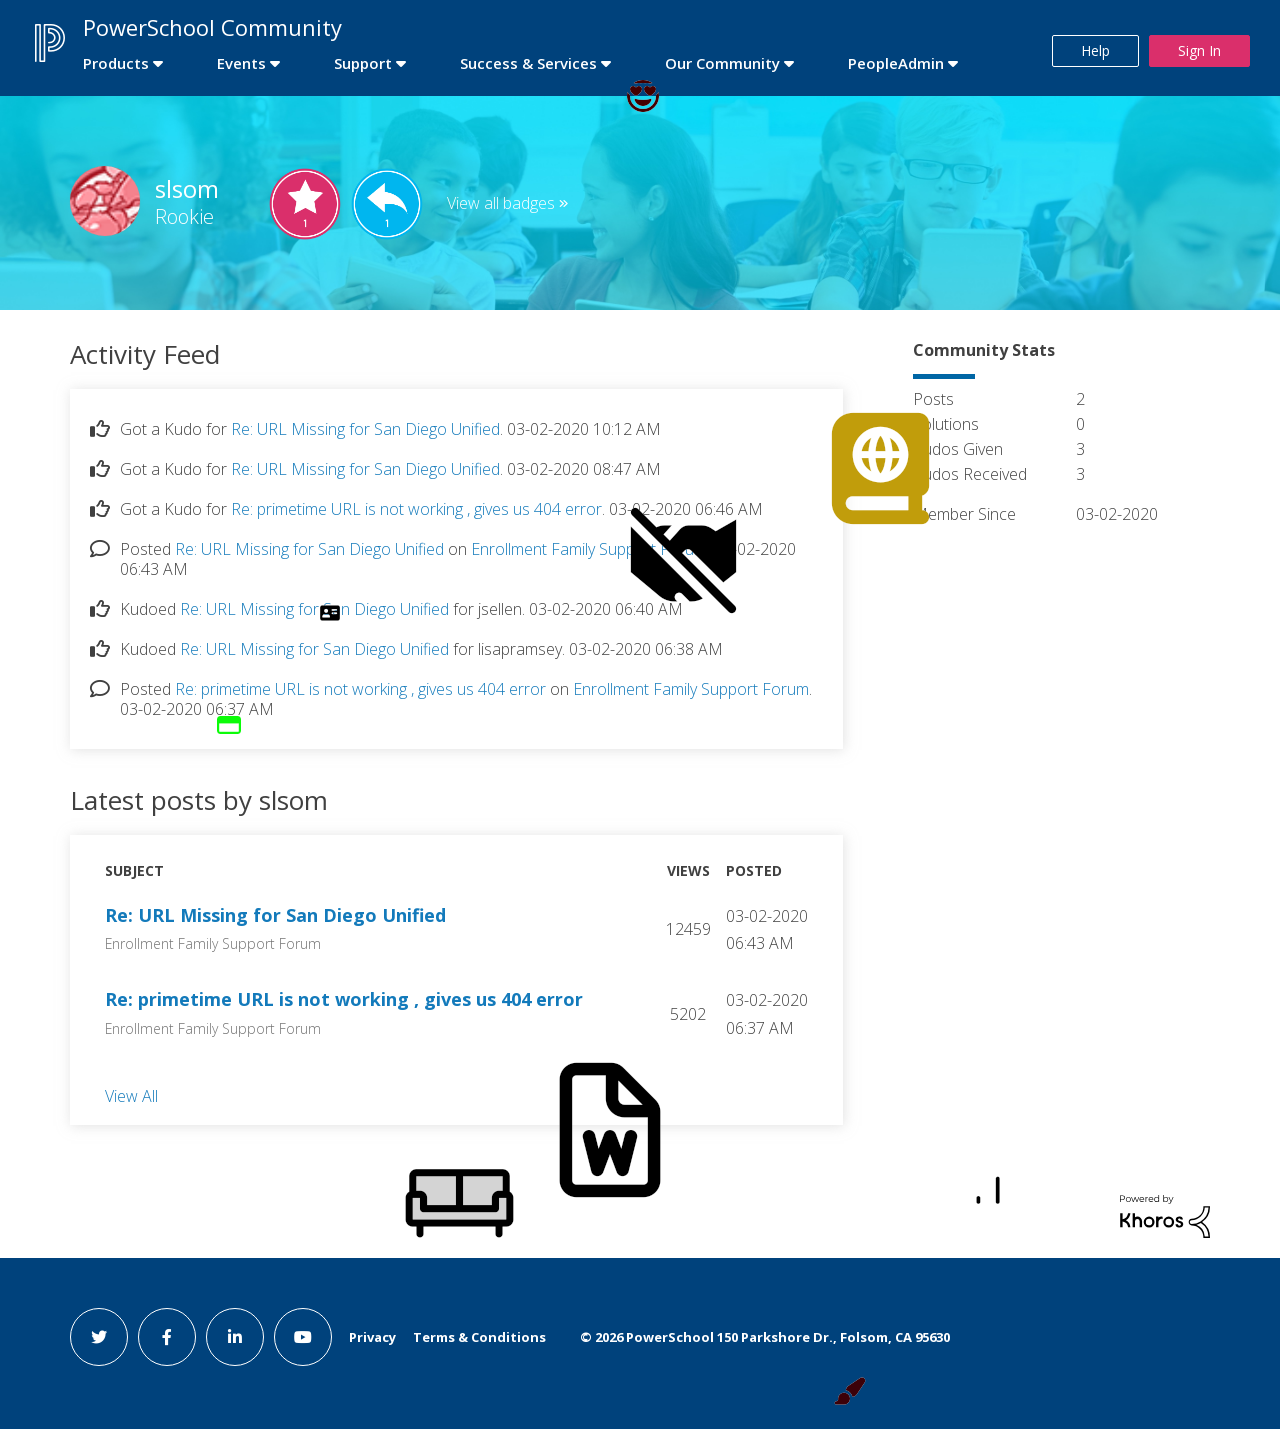  What do you see at coordinates (229, 725) in the screenshot?
I see `maximize window to full screen` at bounding box center [229, 725].